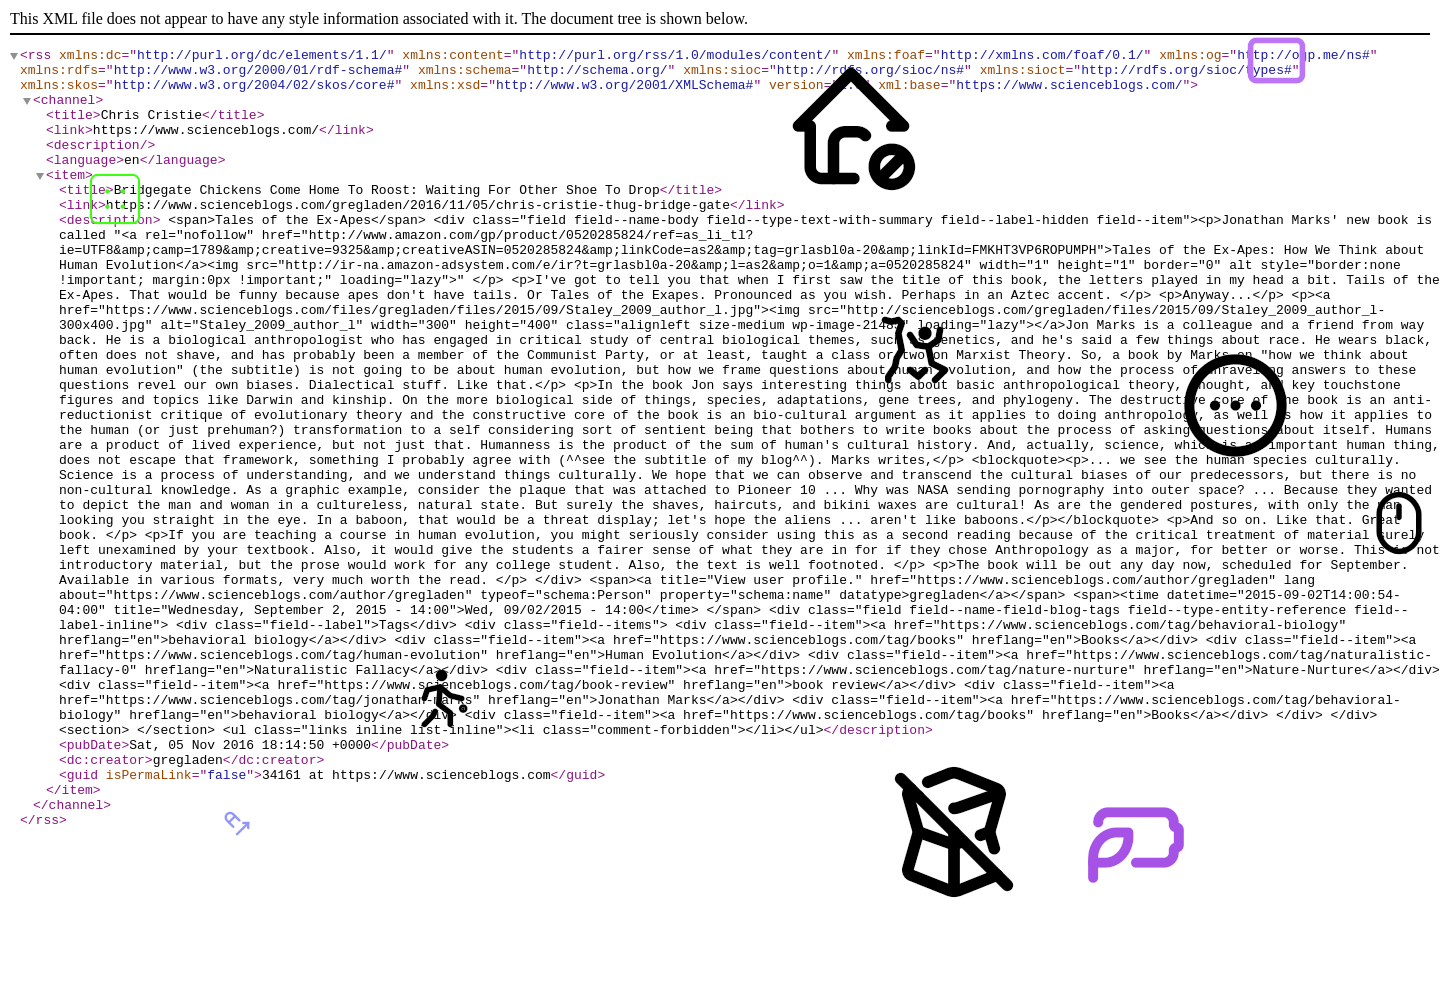  Describe the element at coordinates (115, 199) in the screenshot. I see `randomize or shuffle content` at that location.